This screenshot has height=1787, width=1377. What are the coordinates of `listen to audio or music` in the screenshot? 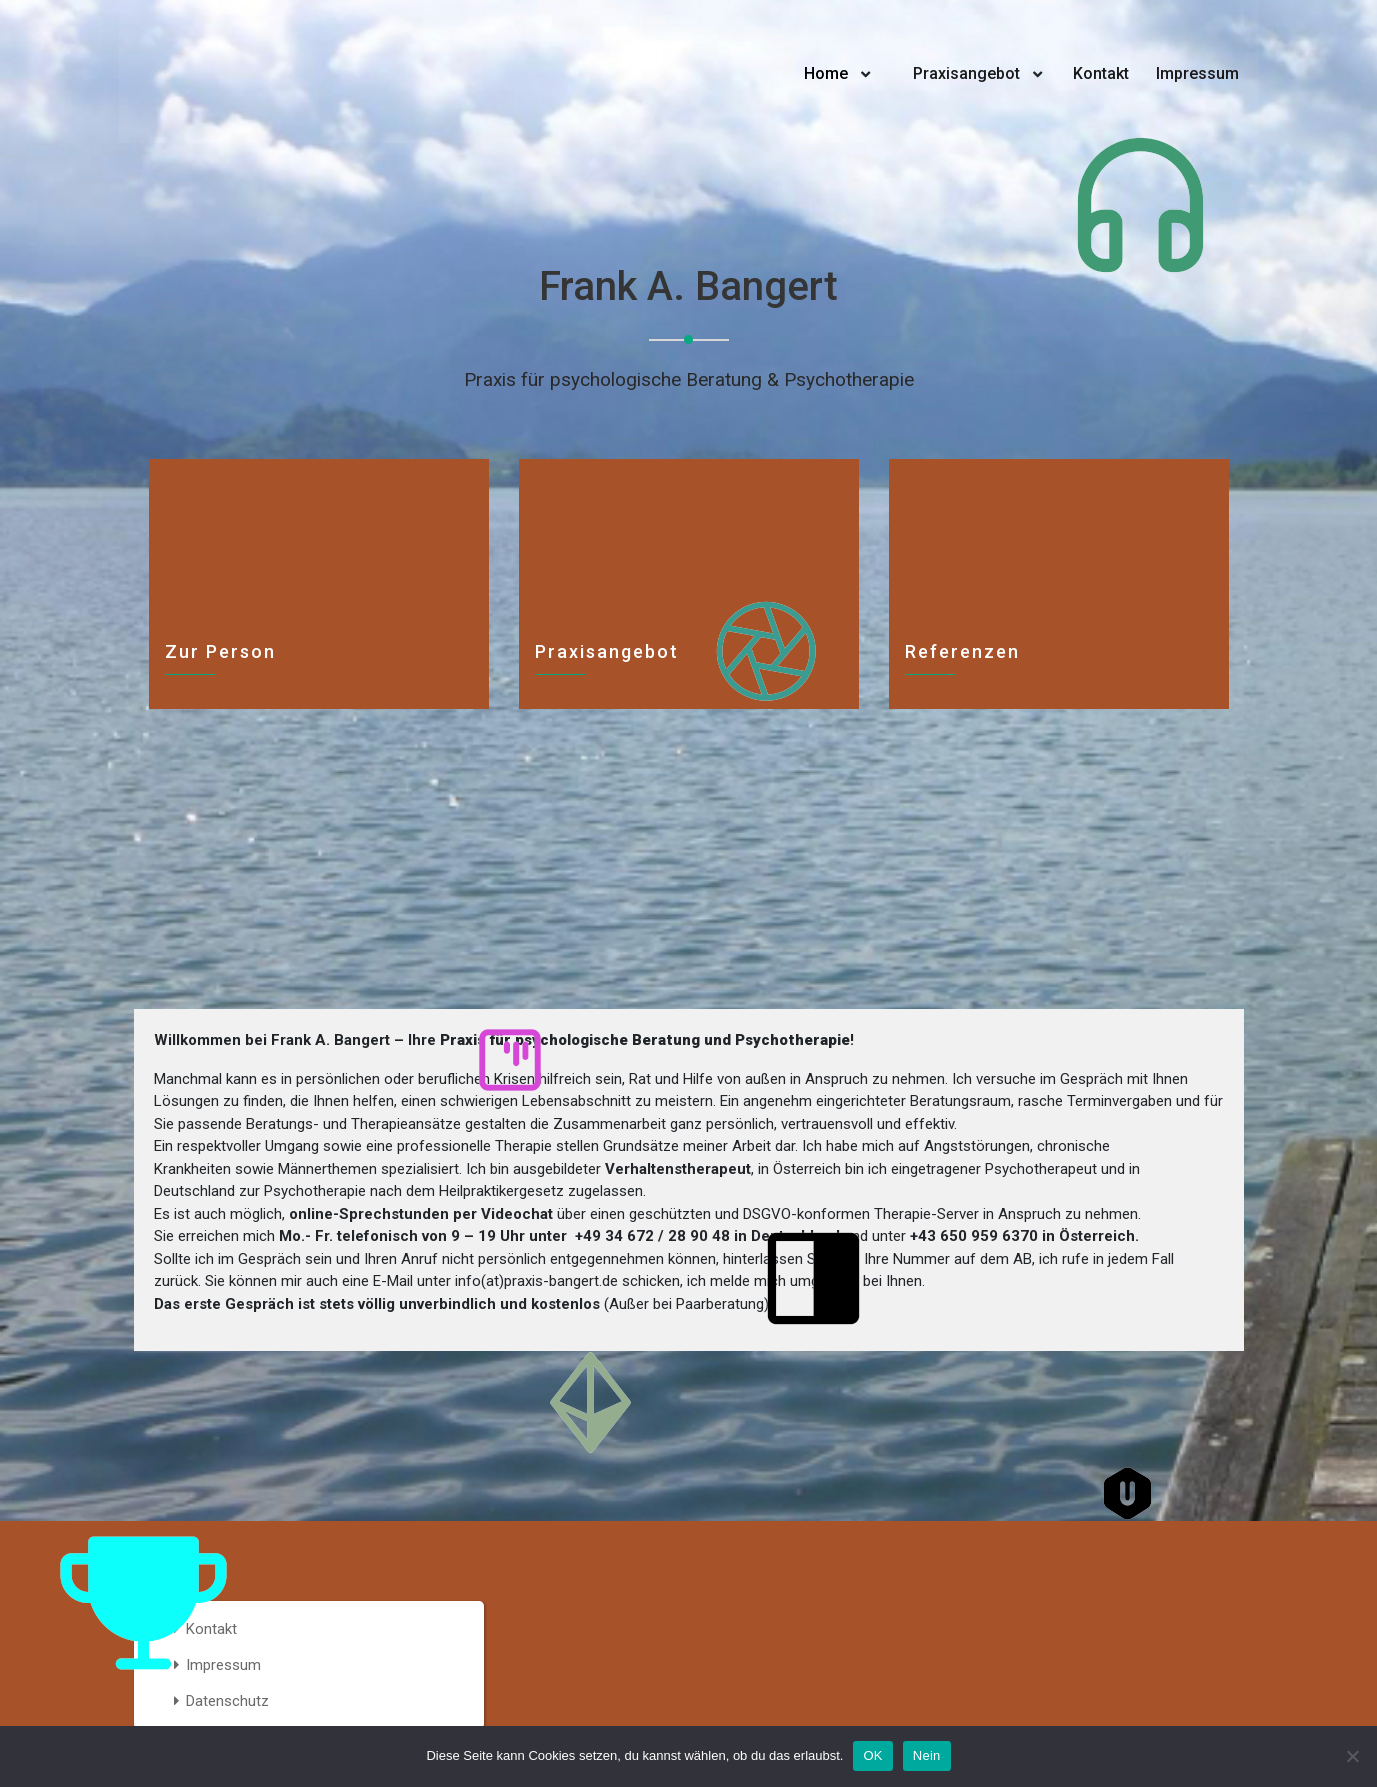 It's located at (1140, 209).